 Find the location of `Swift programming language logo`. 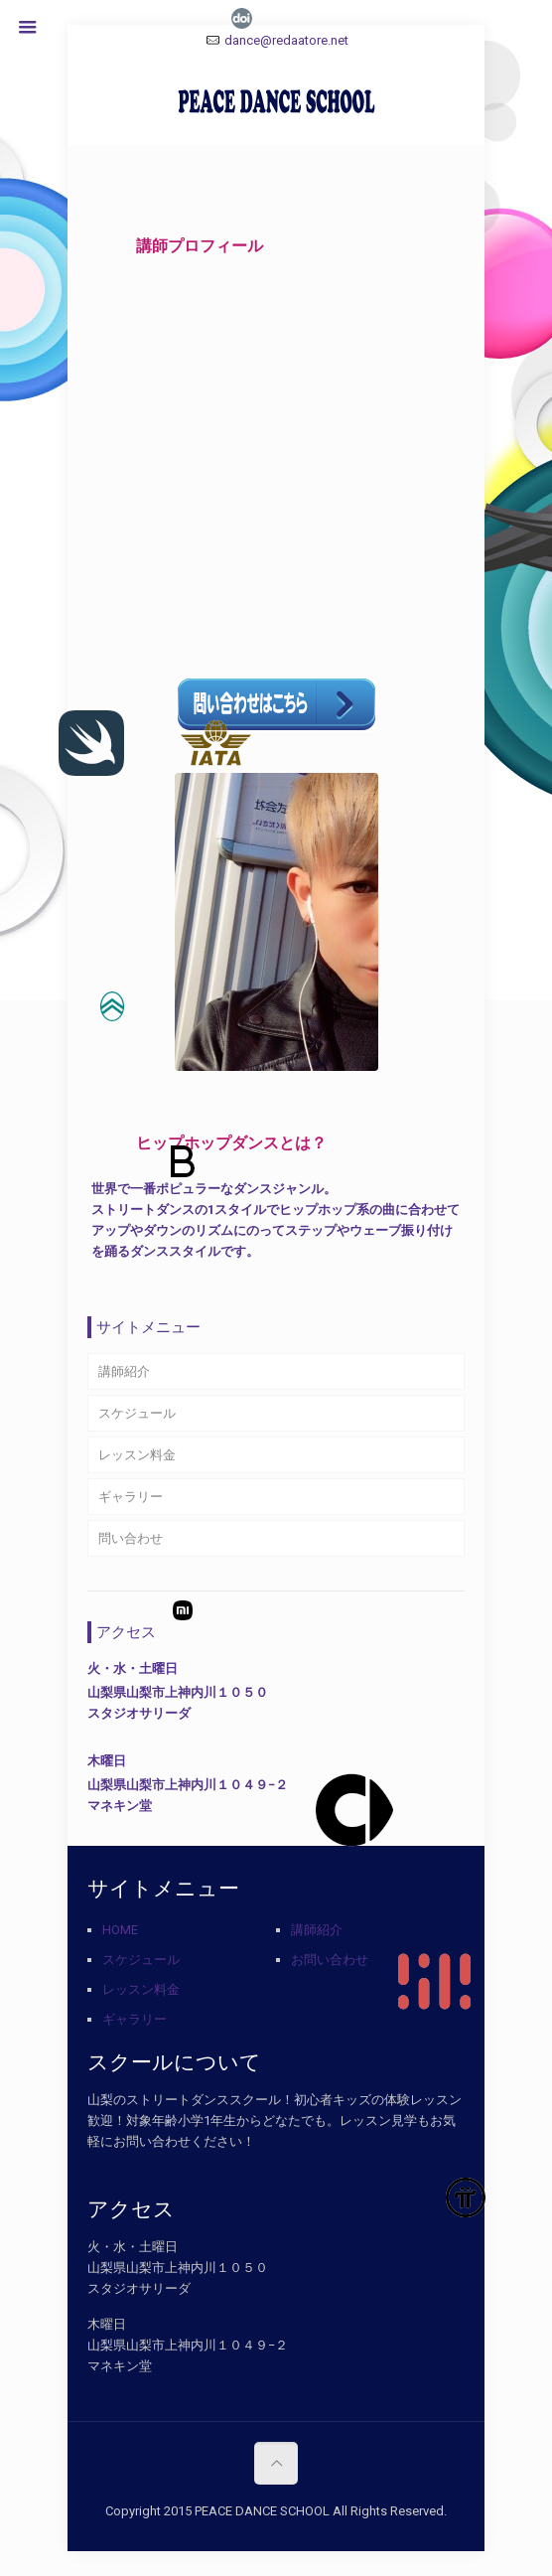

Swift programming language logo is located at coordinates (91, 743).